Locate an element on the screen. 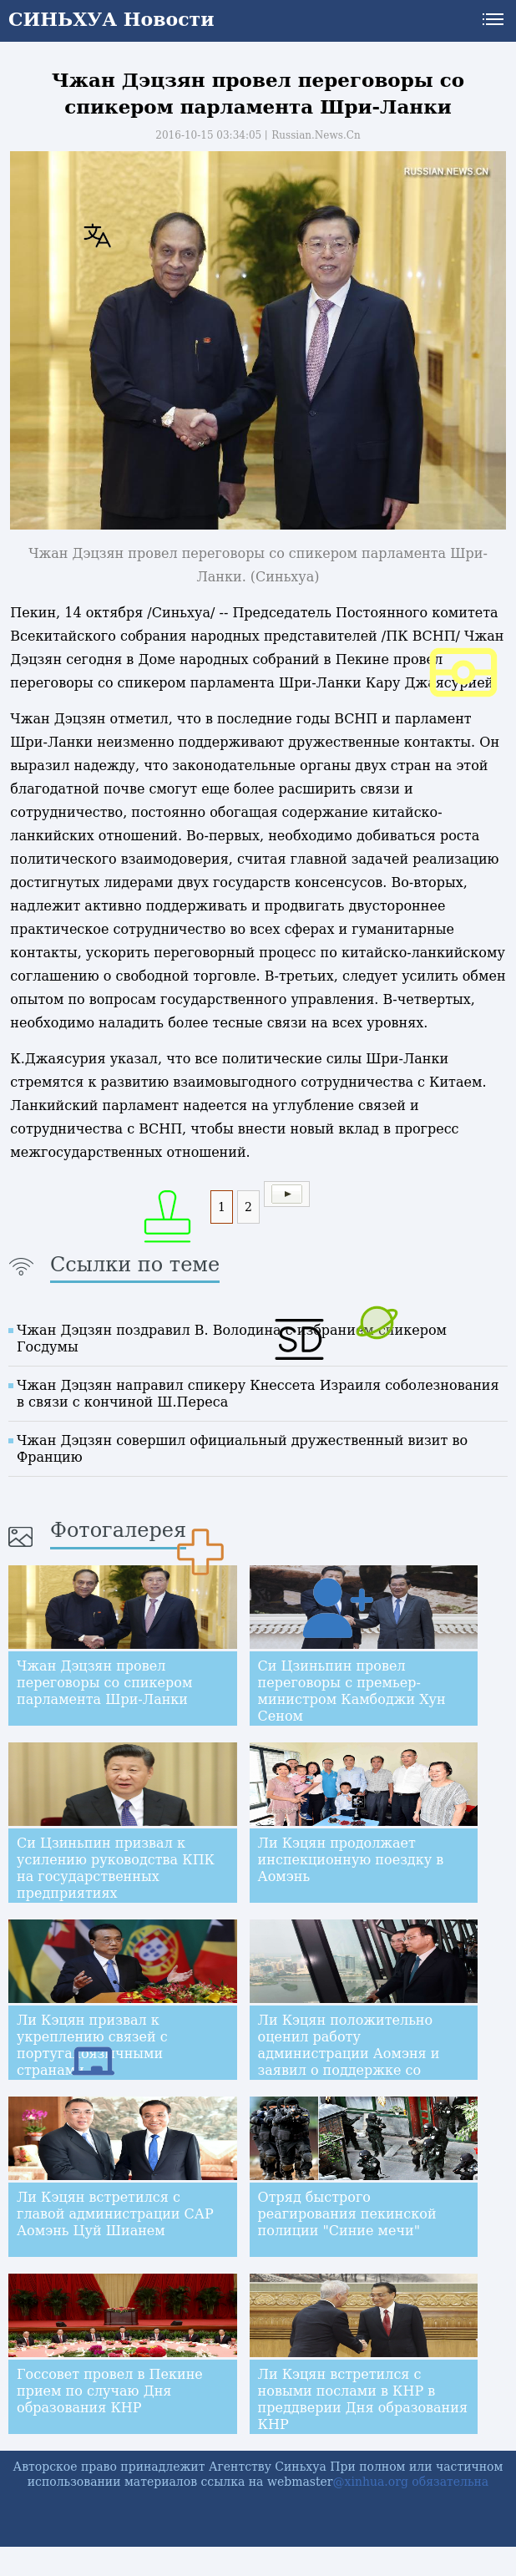 Image resolution: width=516 pixels, height=2576 pixels. apply a stamp or seal to a document is located at coordinates (167, 1217).